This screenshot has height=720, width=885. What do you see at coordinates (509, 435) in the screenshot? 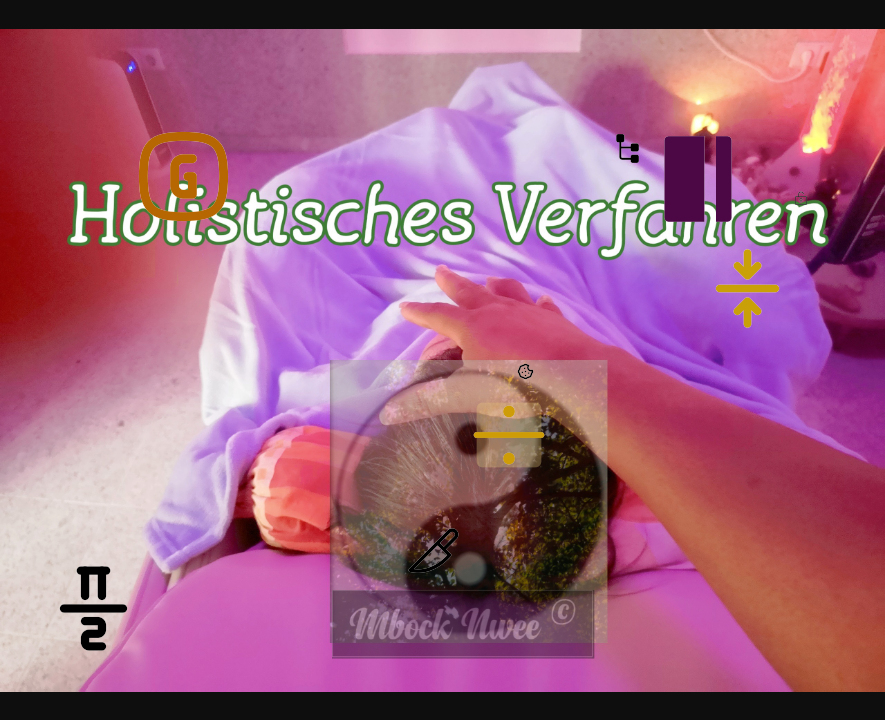
I see `perform division calculation` at bounding box center [509, 435].